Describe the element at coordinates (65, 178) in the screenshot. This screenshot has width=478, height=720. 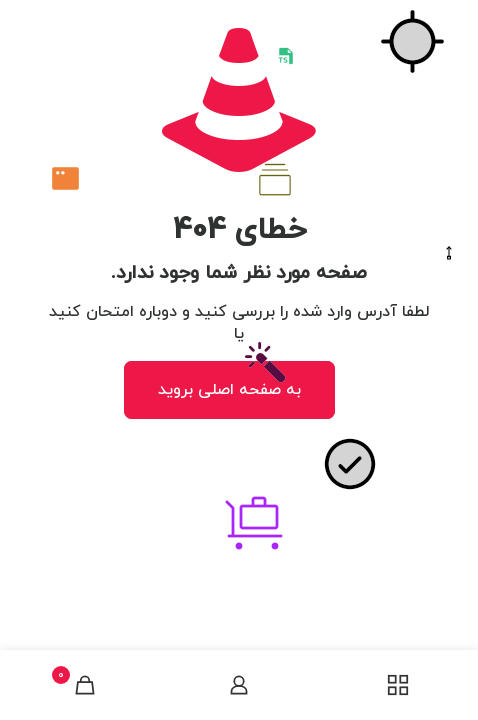
I see `open application window` at that location.